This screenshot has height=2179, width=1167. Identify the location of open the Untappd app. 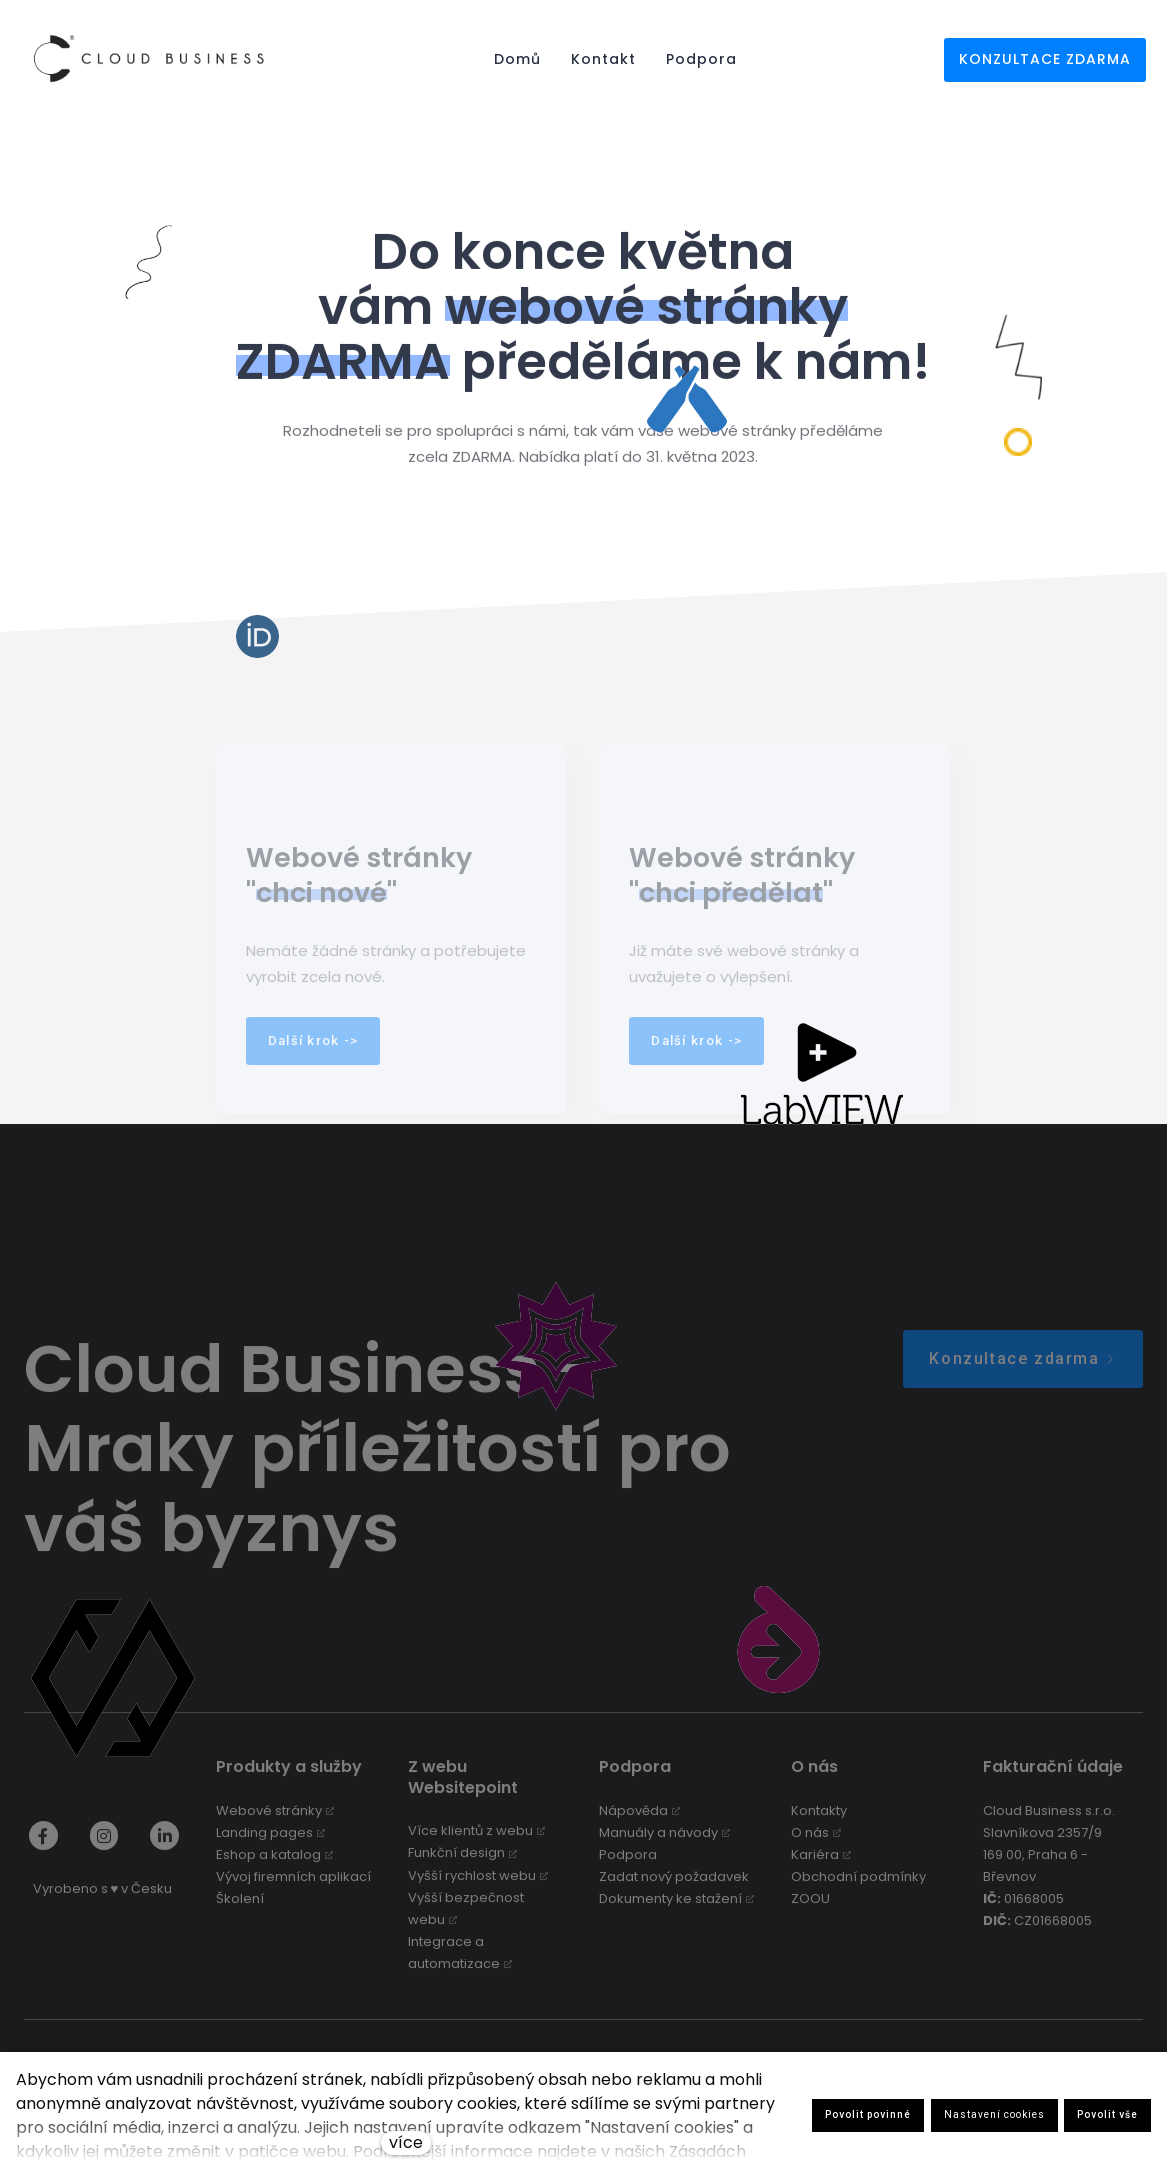
(687, 399).